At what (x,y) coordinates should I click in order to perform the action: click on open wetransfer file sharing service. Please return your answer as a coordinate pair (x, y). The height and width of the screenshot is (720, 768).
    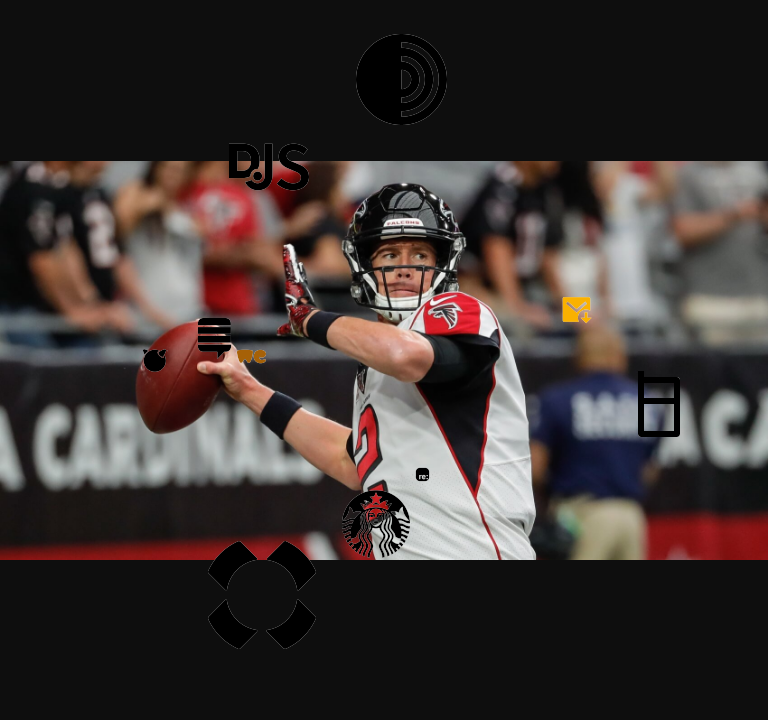
    Looking at the image, I should click on (251, 356).